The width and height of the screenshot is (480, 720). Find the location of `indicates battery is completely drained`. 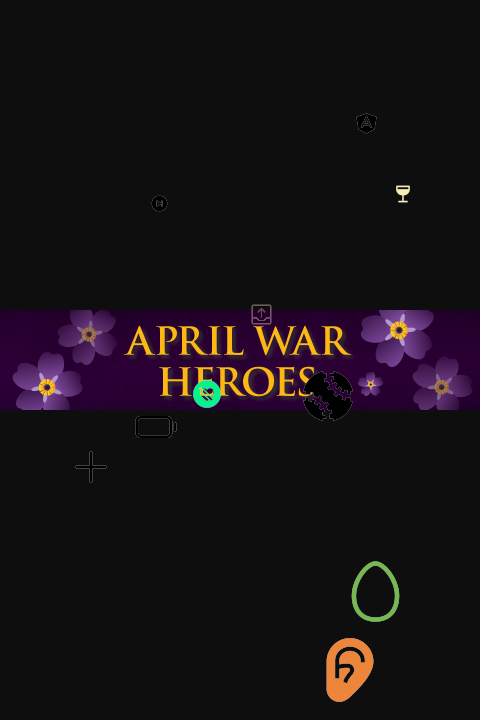

indicates battery is completely drained is located at coordinates (156, 427).